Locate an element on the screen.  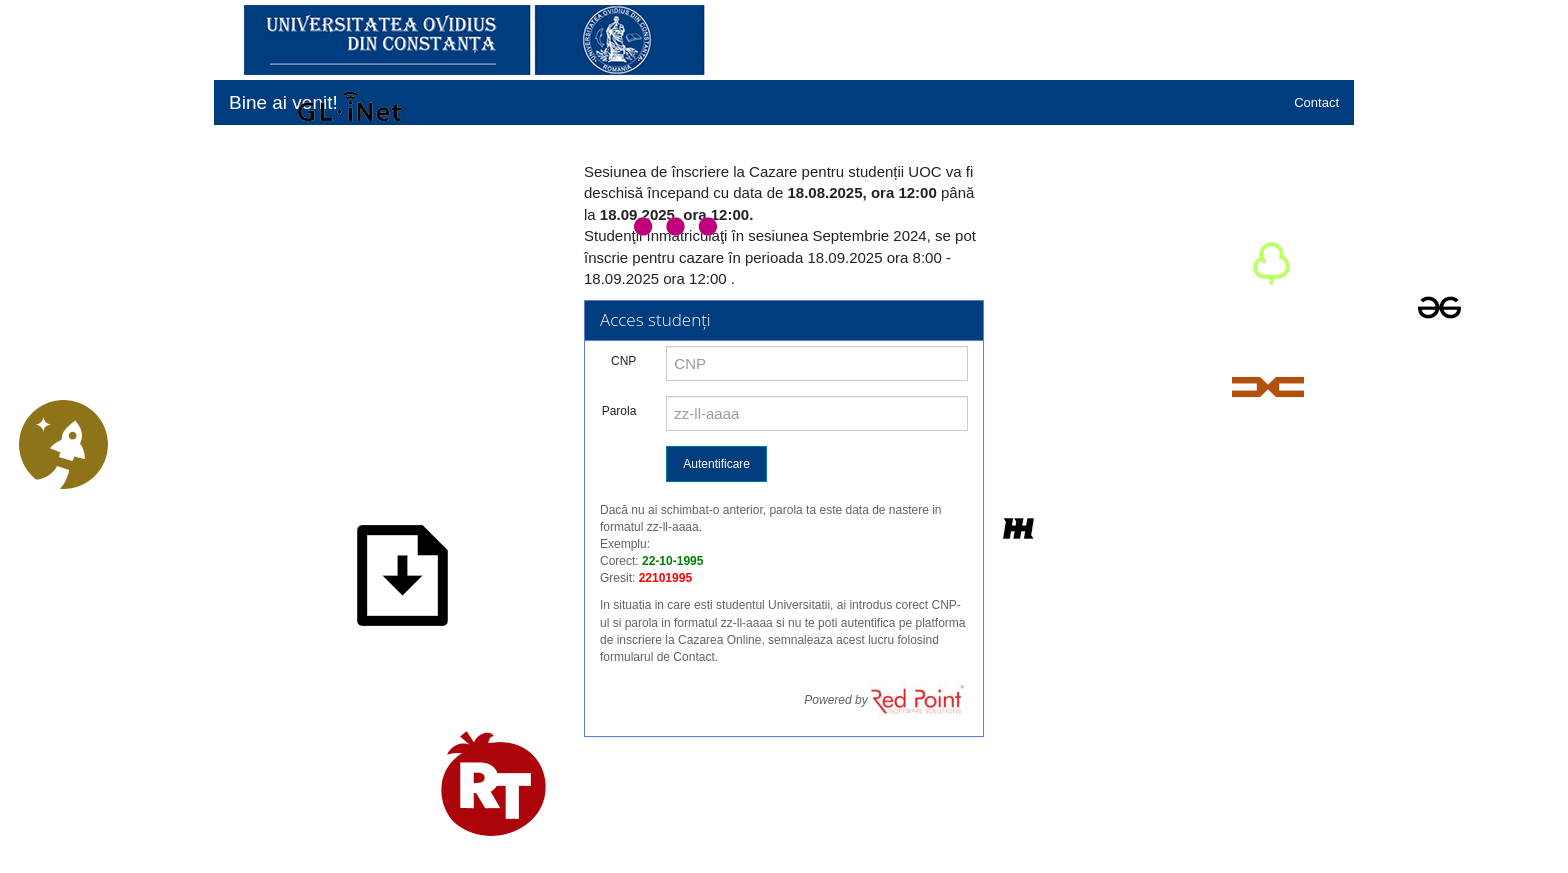
access more options or actions is located at coordinates (675, 226).